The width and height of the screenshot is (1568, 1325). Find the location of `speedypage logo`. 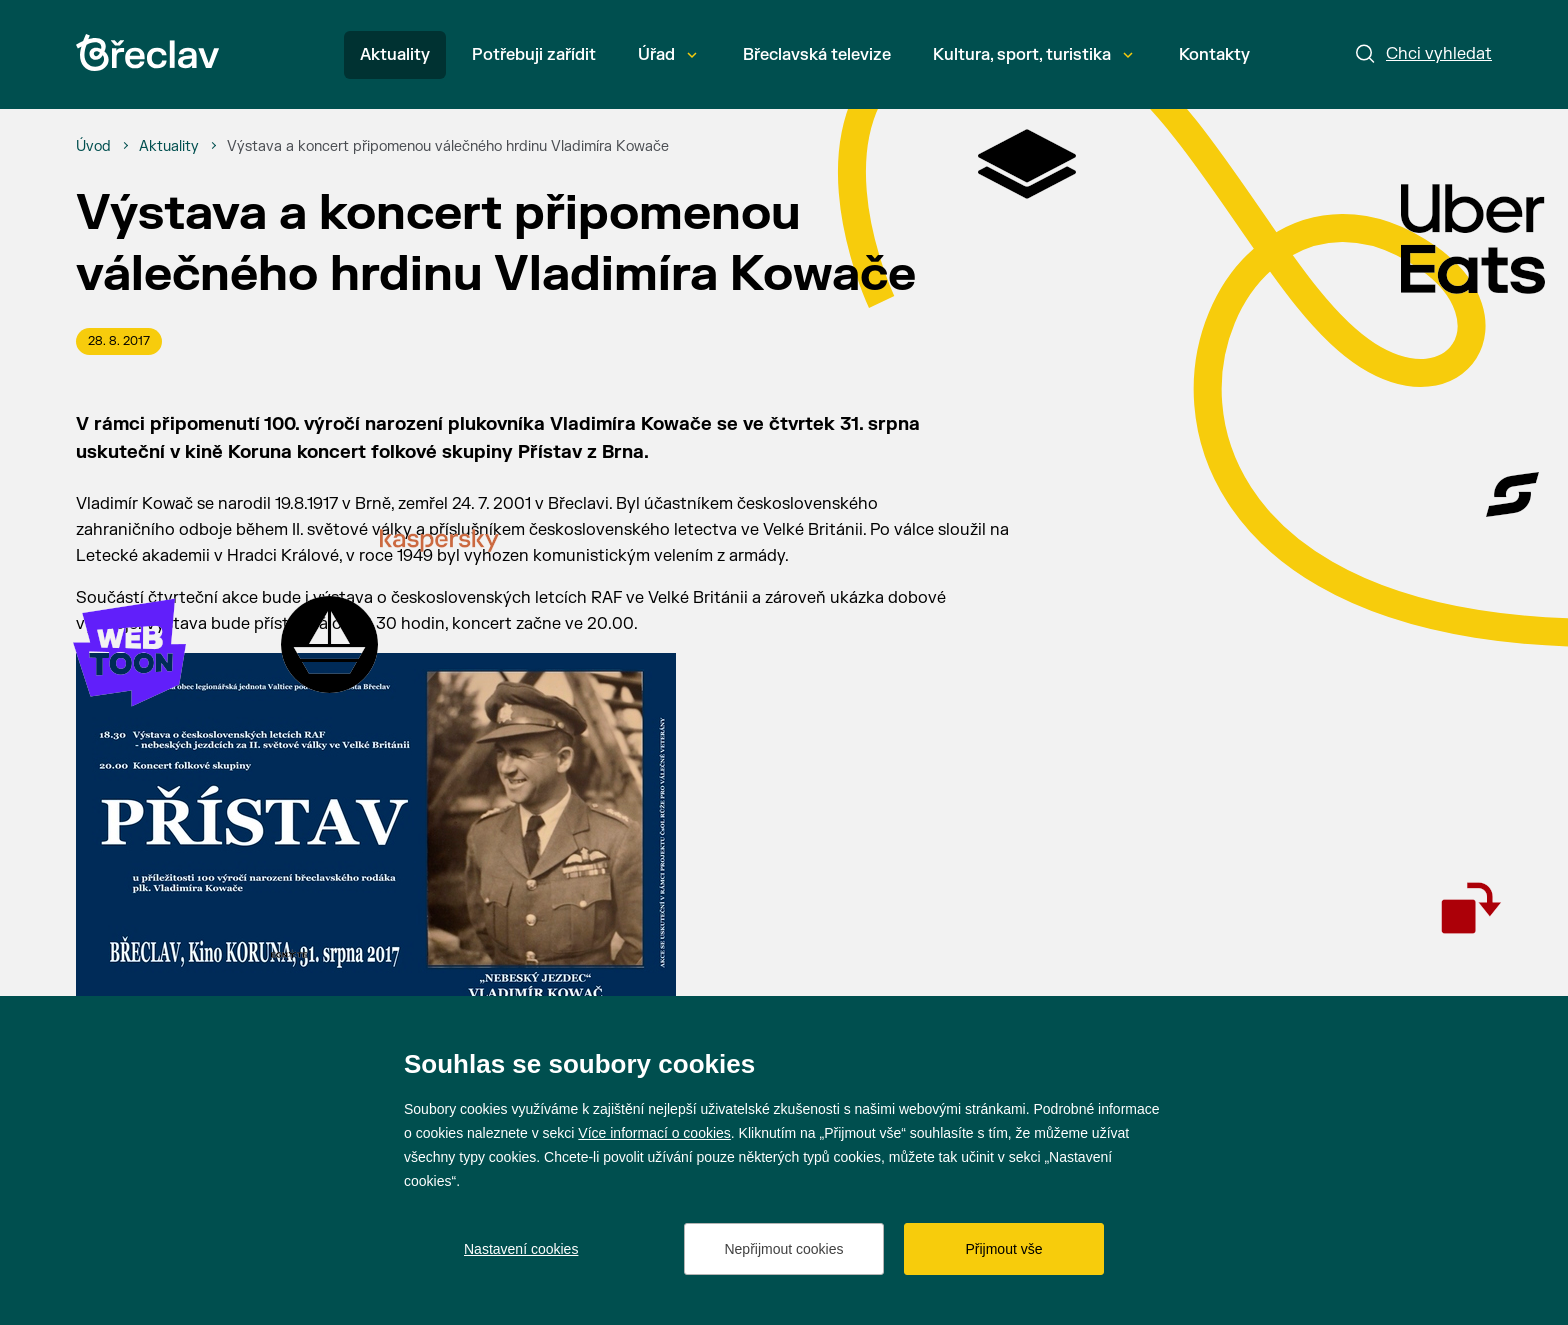

speedypage logo is located at coordinates (1512, 494).